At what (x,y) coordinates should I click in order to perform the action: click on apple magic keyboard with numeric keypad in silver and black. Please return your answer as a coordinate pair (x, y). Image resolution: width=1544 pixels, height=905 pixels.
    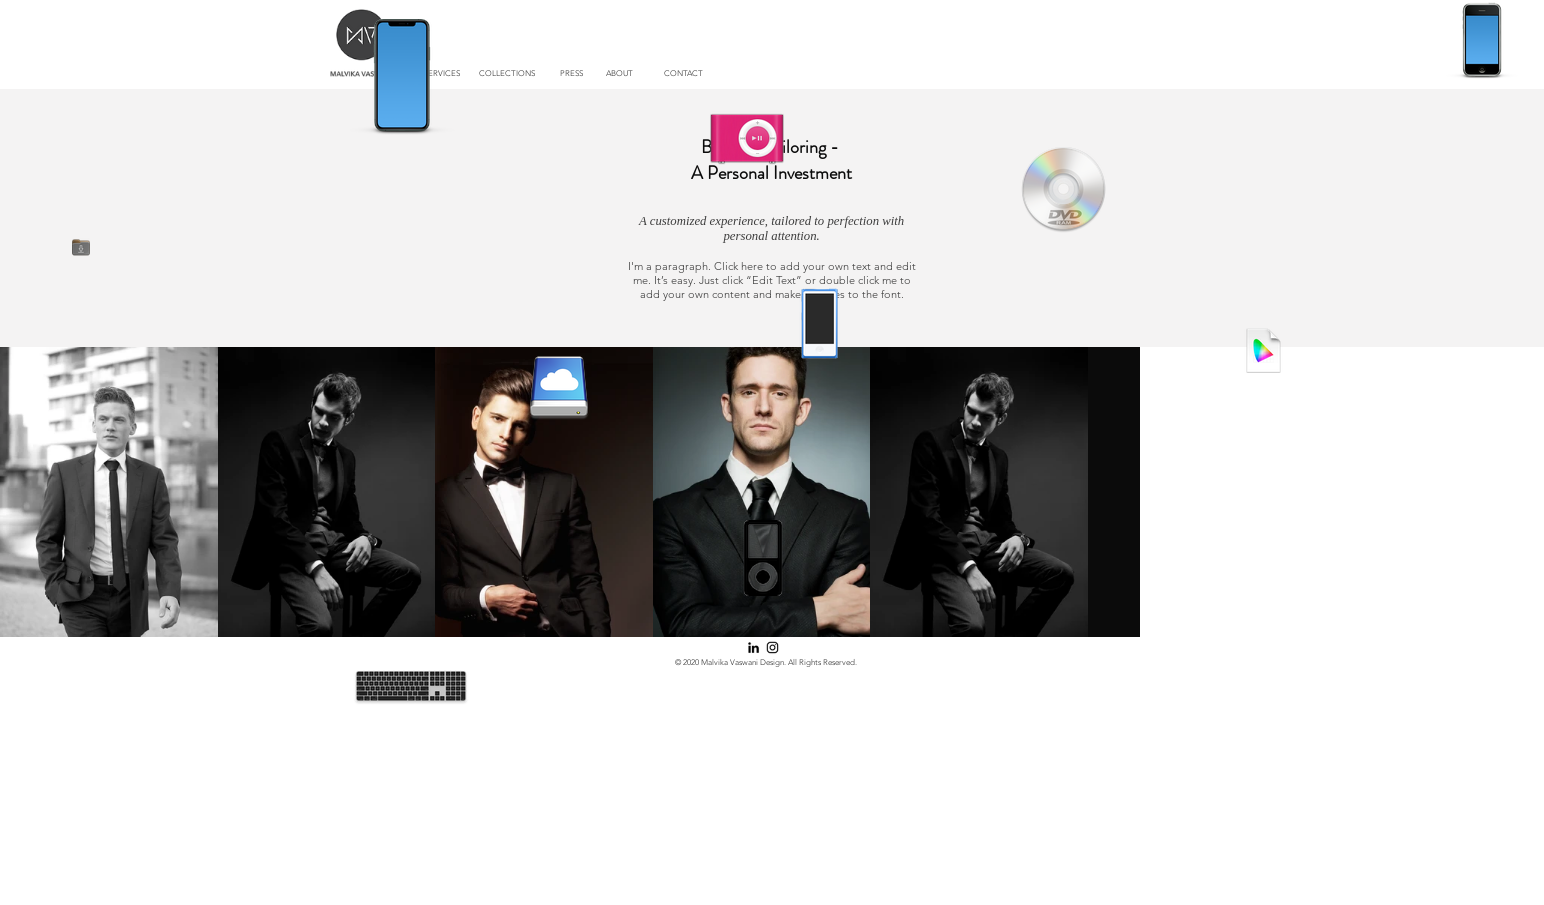
    Looking at the image, I should click on (411, 686).